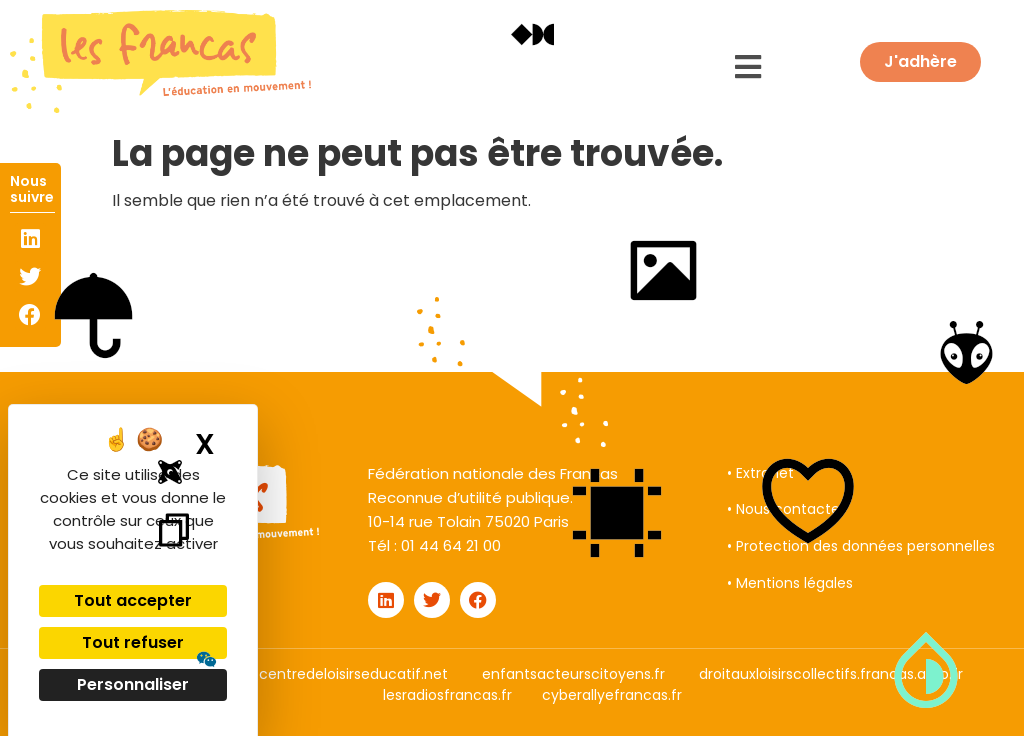  Describe the element at coordinates (966, 352) in the screenshot. I see `open PlatformIO IDE or development environment` at that location.